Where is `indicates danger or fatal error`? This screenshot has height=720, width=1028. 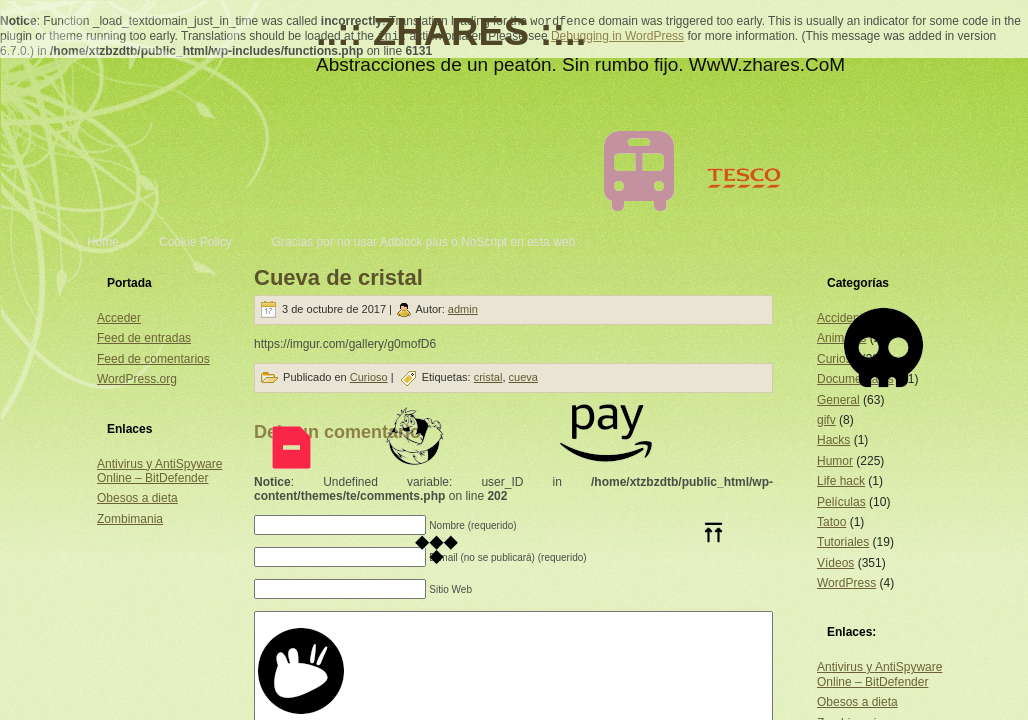 indicates danger or fatal error is located at coordinates (883, 347).